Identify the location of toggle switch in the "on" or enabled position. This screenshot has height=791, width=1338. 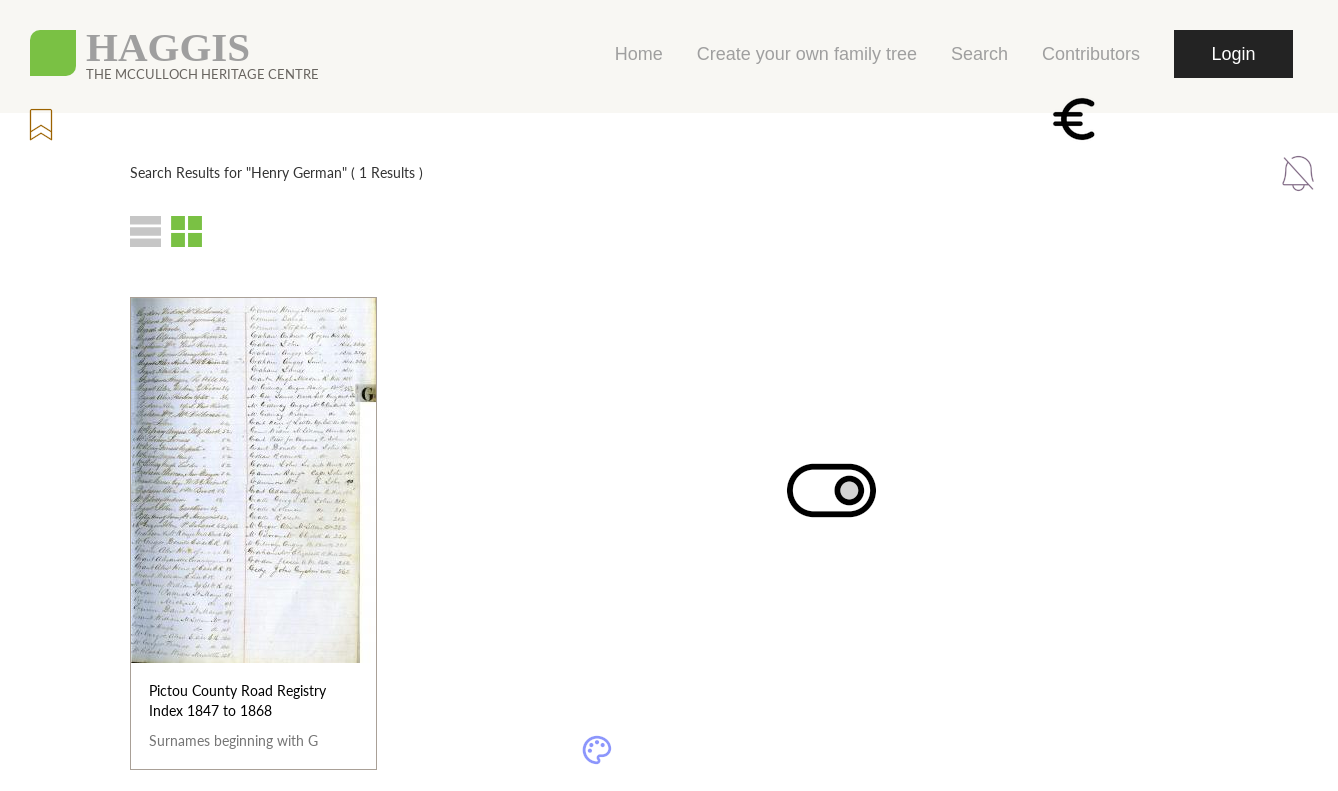
(831, 490).